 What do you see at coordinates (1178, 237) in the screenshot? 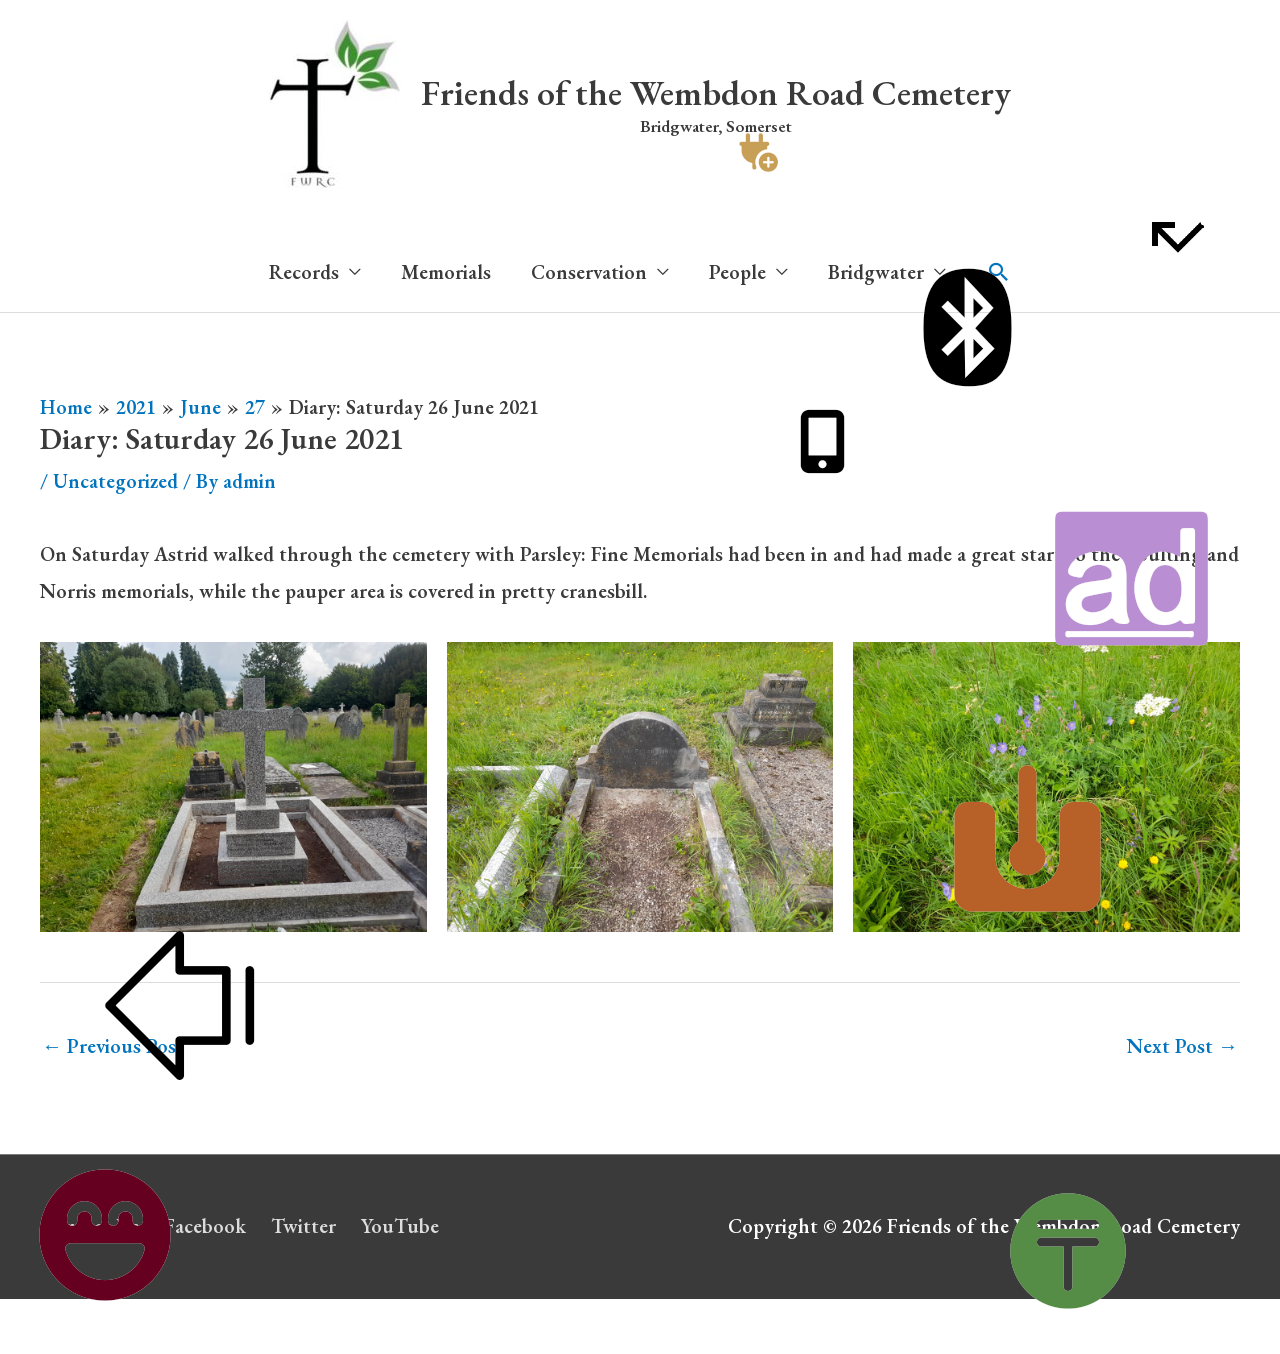
I see `indicates a missed incoming call` at bounding box center [1178, 237].